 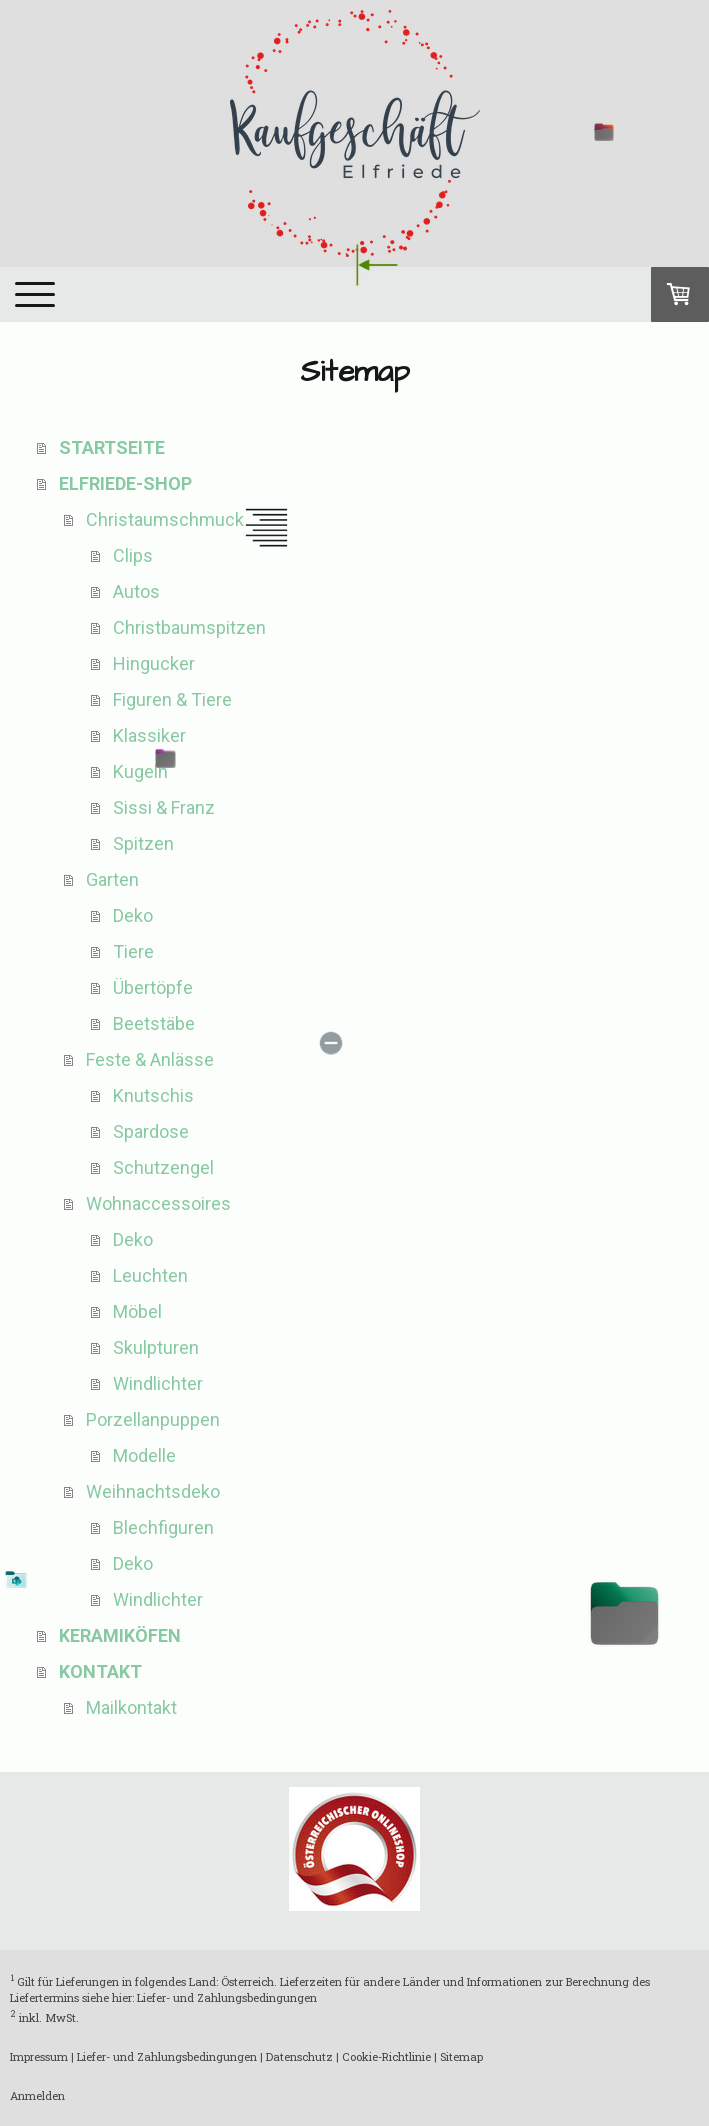 What do you see at coordinates (165, 758) in the screenshot?
I see `open folder to view contents` at bounding box center [165, 758].